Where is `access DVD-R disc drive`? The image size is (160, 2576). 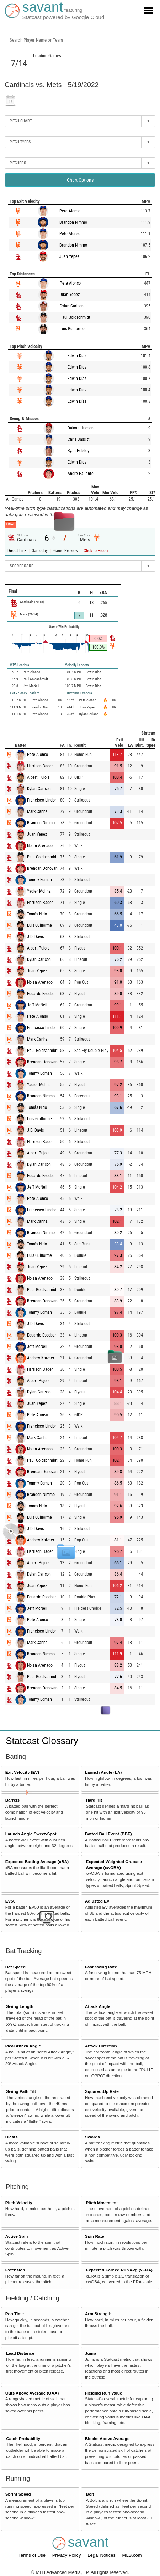
access DVD-R disc drive is located at coordinates (11, 1531).